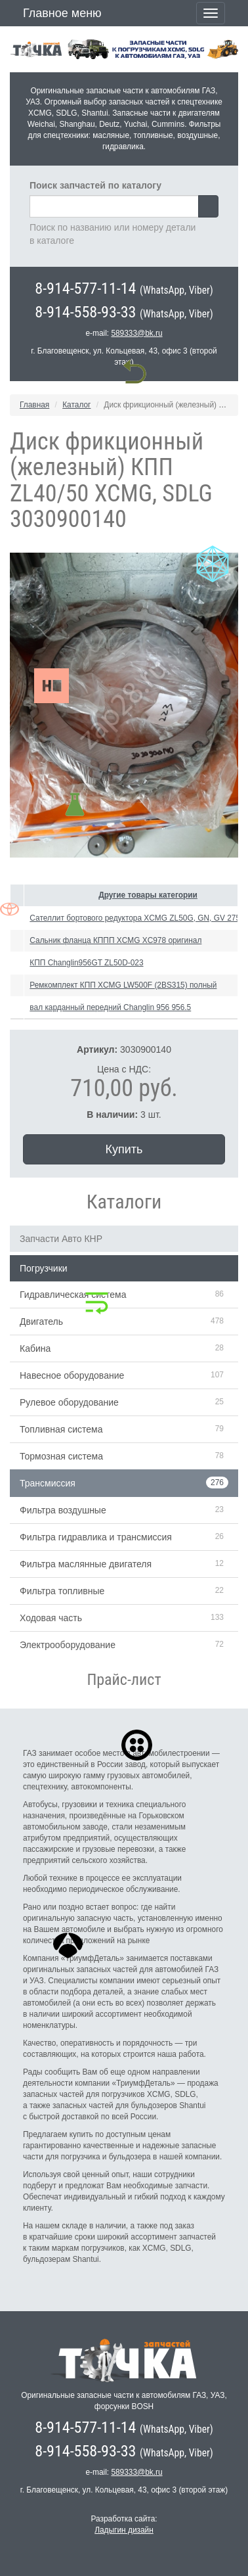 This screenshot has width=248, height=2576. I want to click on access laboratory or science features, so click(75, 804).